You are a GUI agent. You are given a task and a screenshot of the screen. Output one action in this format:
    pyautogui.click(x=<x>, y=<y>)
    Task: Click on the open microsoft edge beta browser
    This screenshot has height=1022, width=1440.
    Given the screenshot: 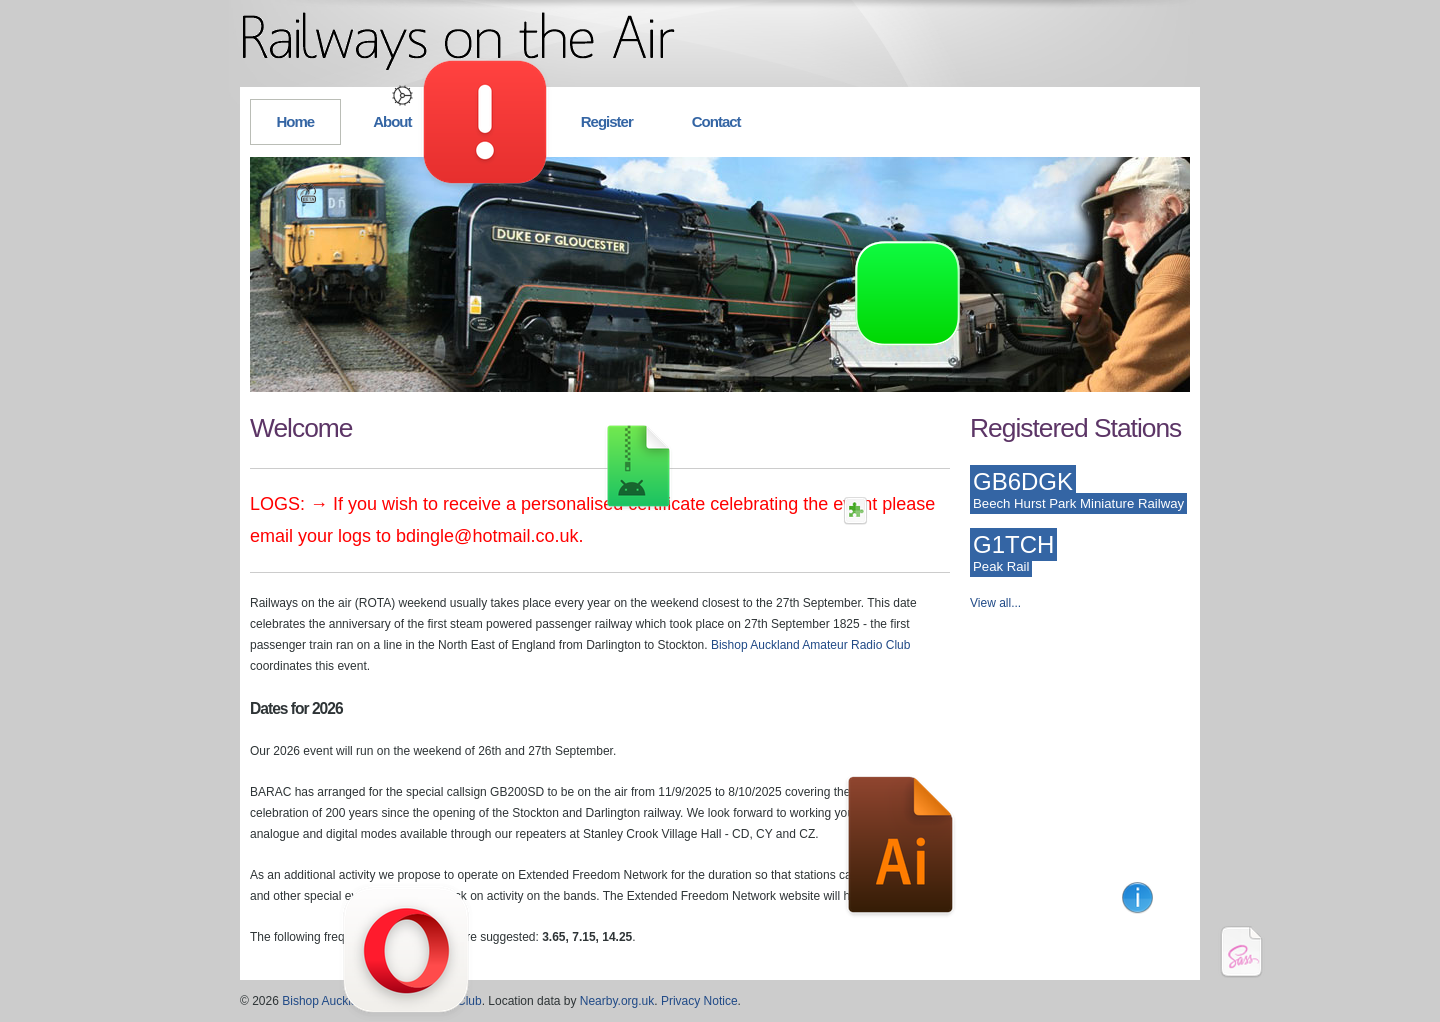 What is the action you would take?
    pyautogui.click(x=306, y=193)
    